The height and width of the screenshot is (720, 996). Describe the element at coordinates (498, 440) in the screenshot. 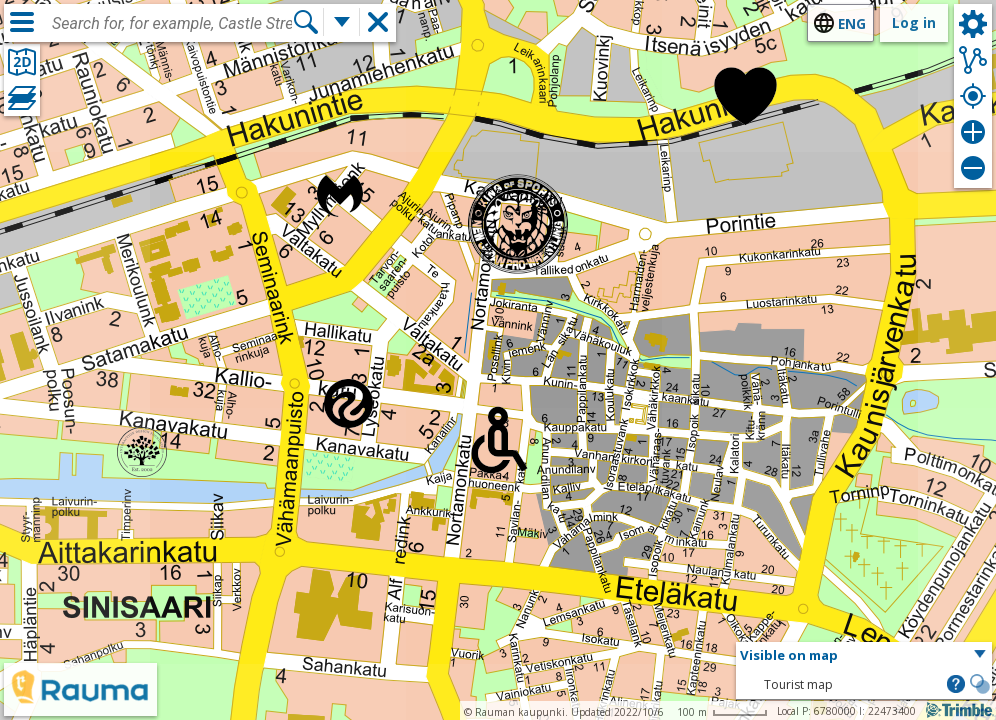

I see `indicates wheelchair accessible facilities` at that location.